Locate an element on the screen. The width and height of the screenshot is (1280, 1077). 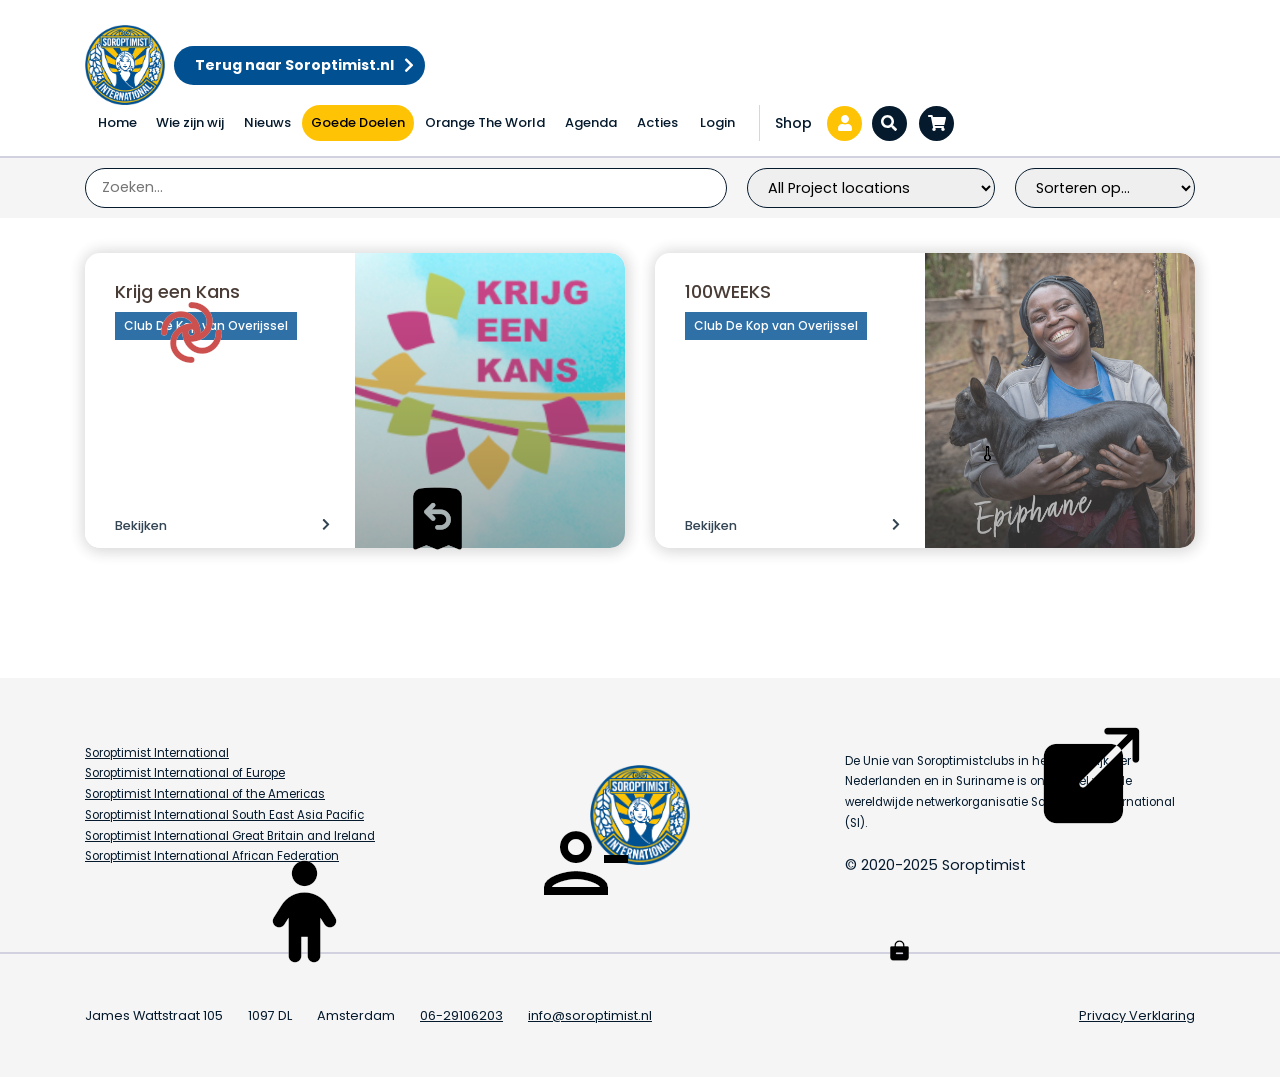
view current temperature is located at coordinates (987, 453).